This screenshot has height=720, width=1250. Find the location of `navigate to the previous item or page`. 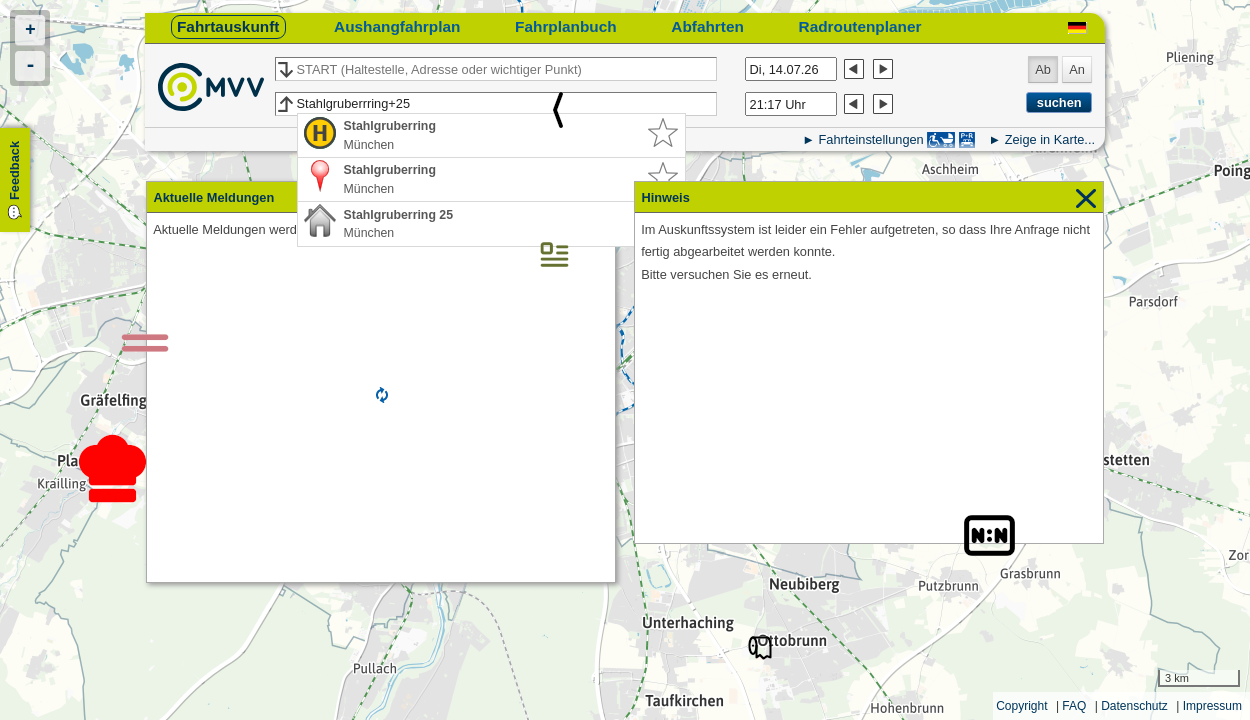

navigate to the previous item or page is located at coordinates (559, 110).